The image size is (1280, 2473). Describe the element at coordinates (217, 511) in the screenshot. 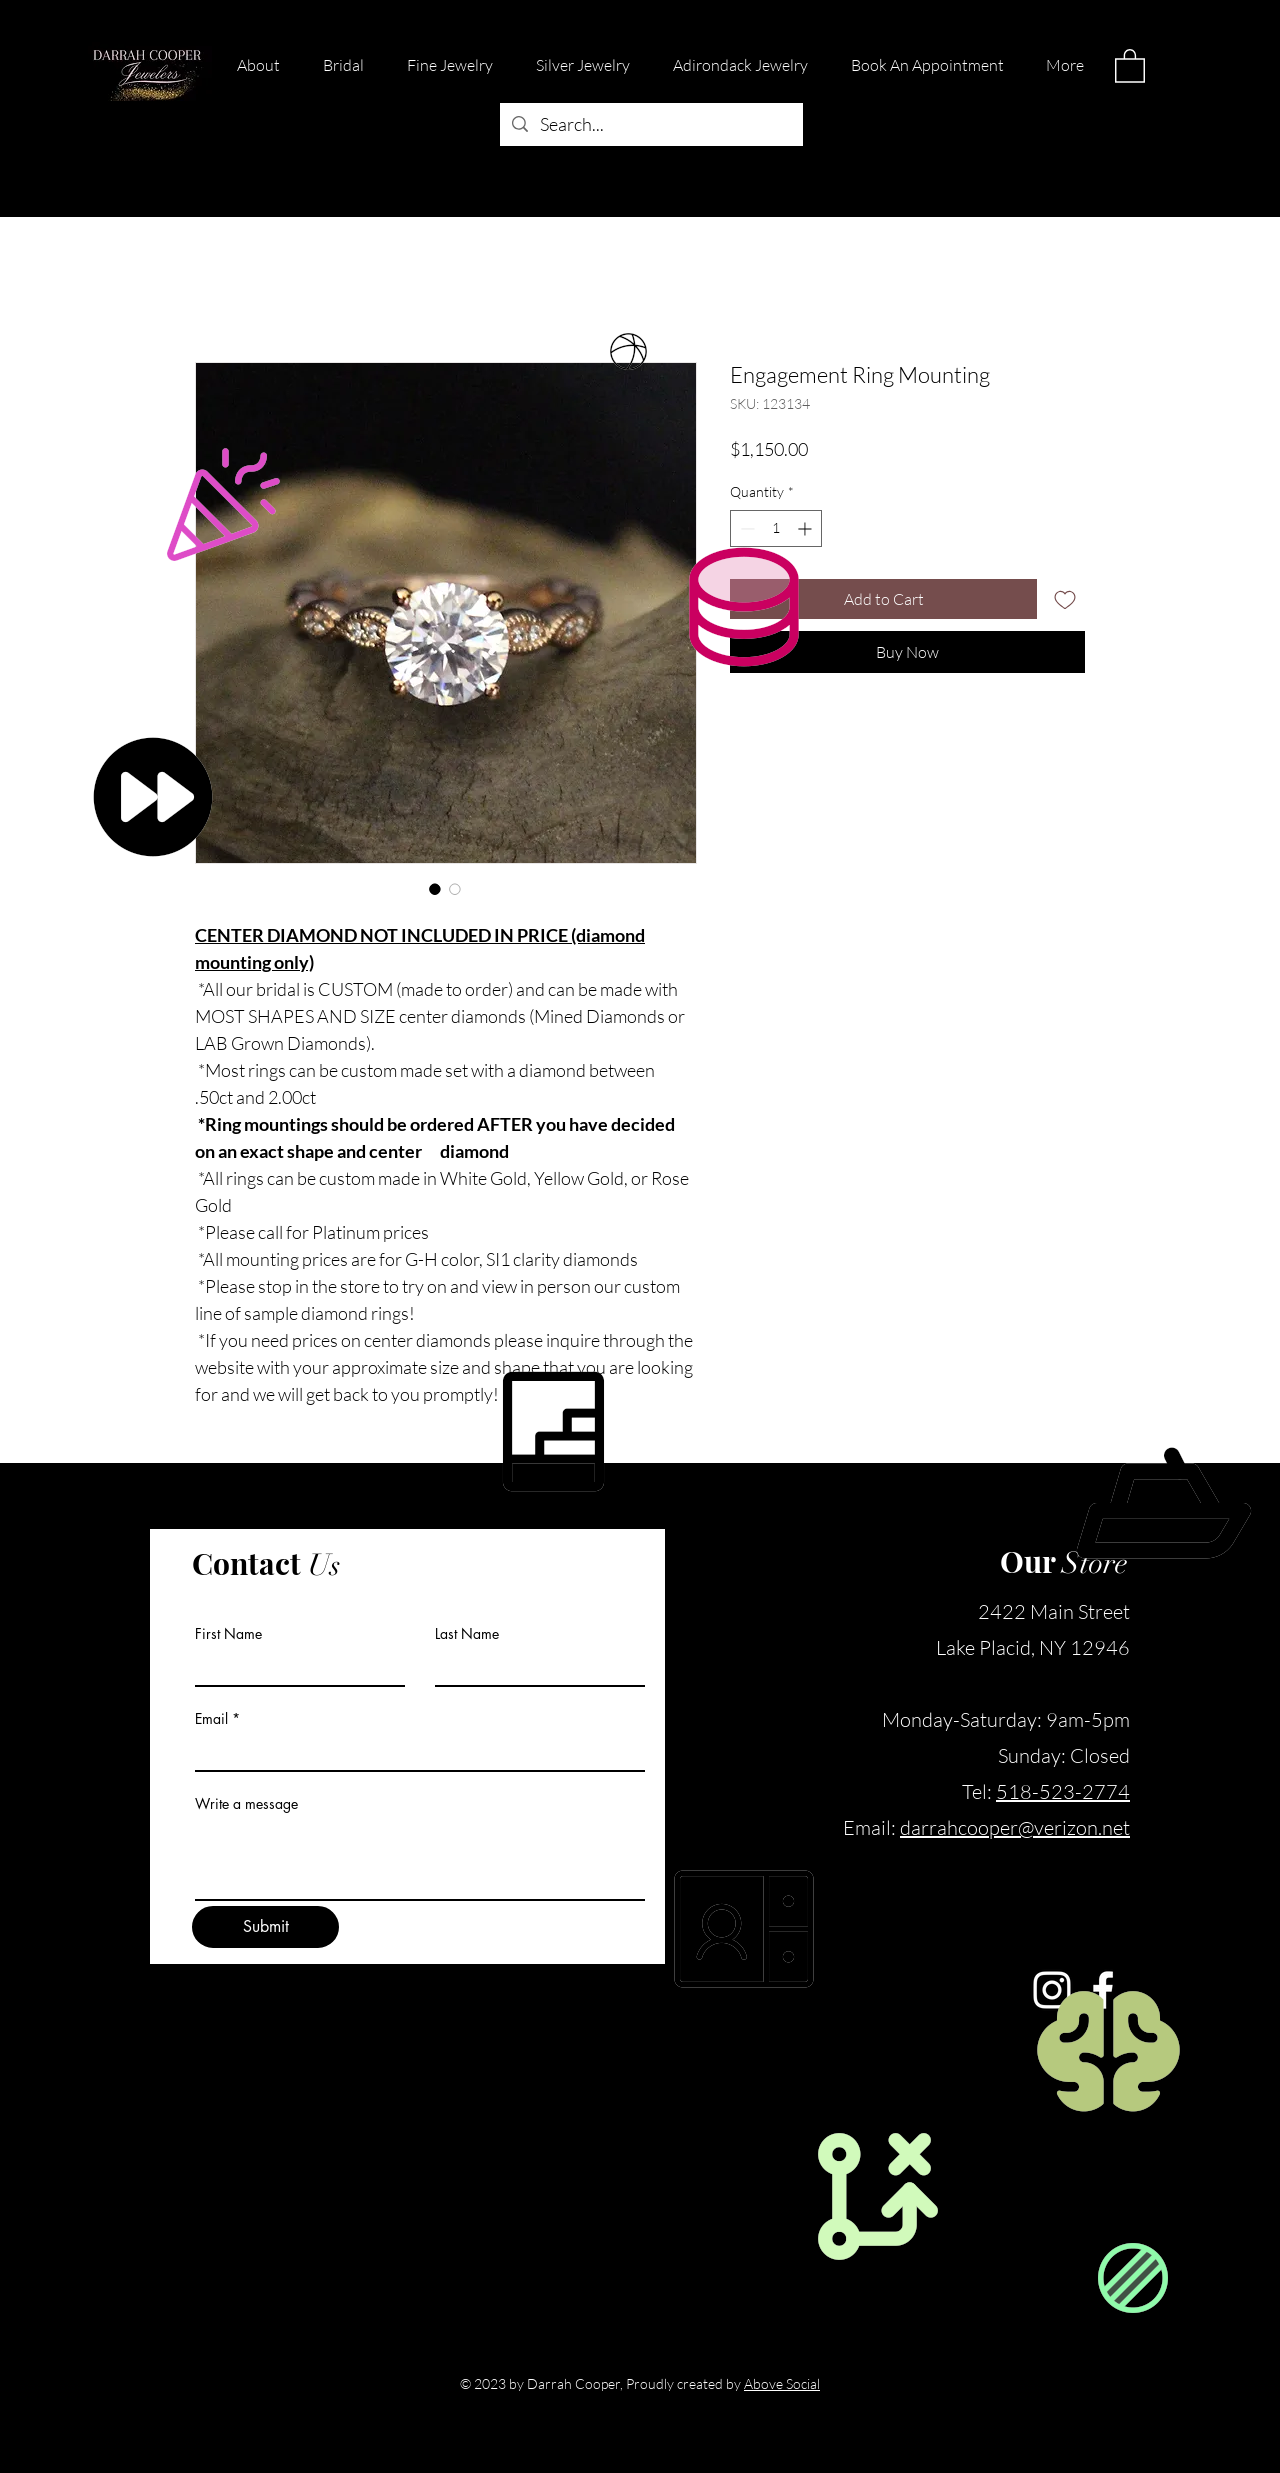

I see `celebrate a completed milestone or achievement` at that location.